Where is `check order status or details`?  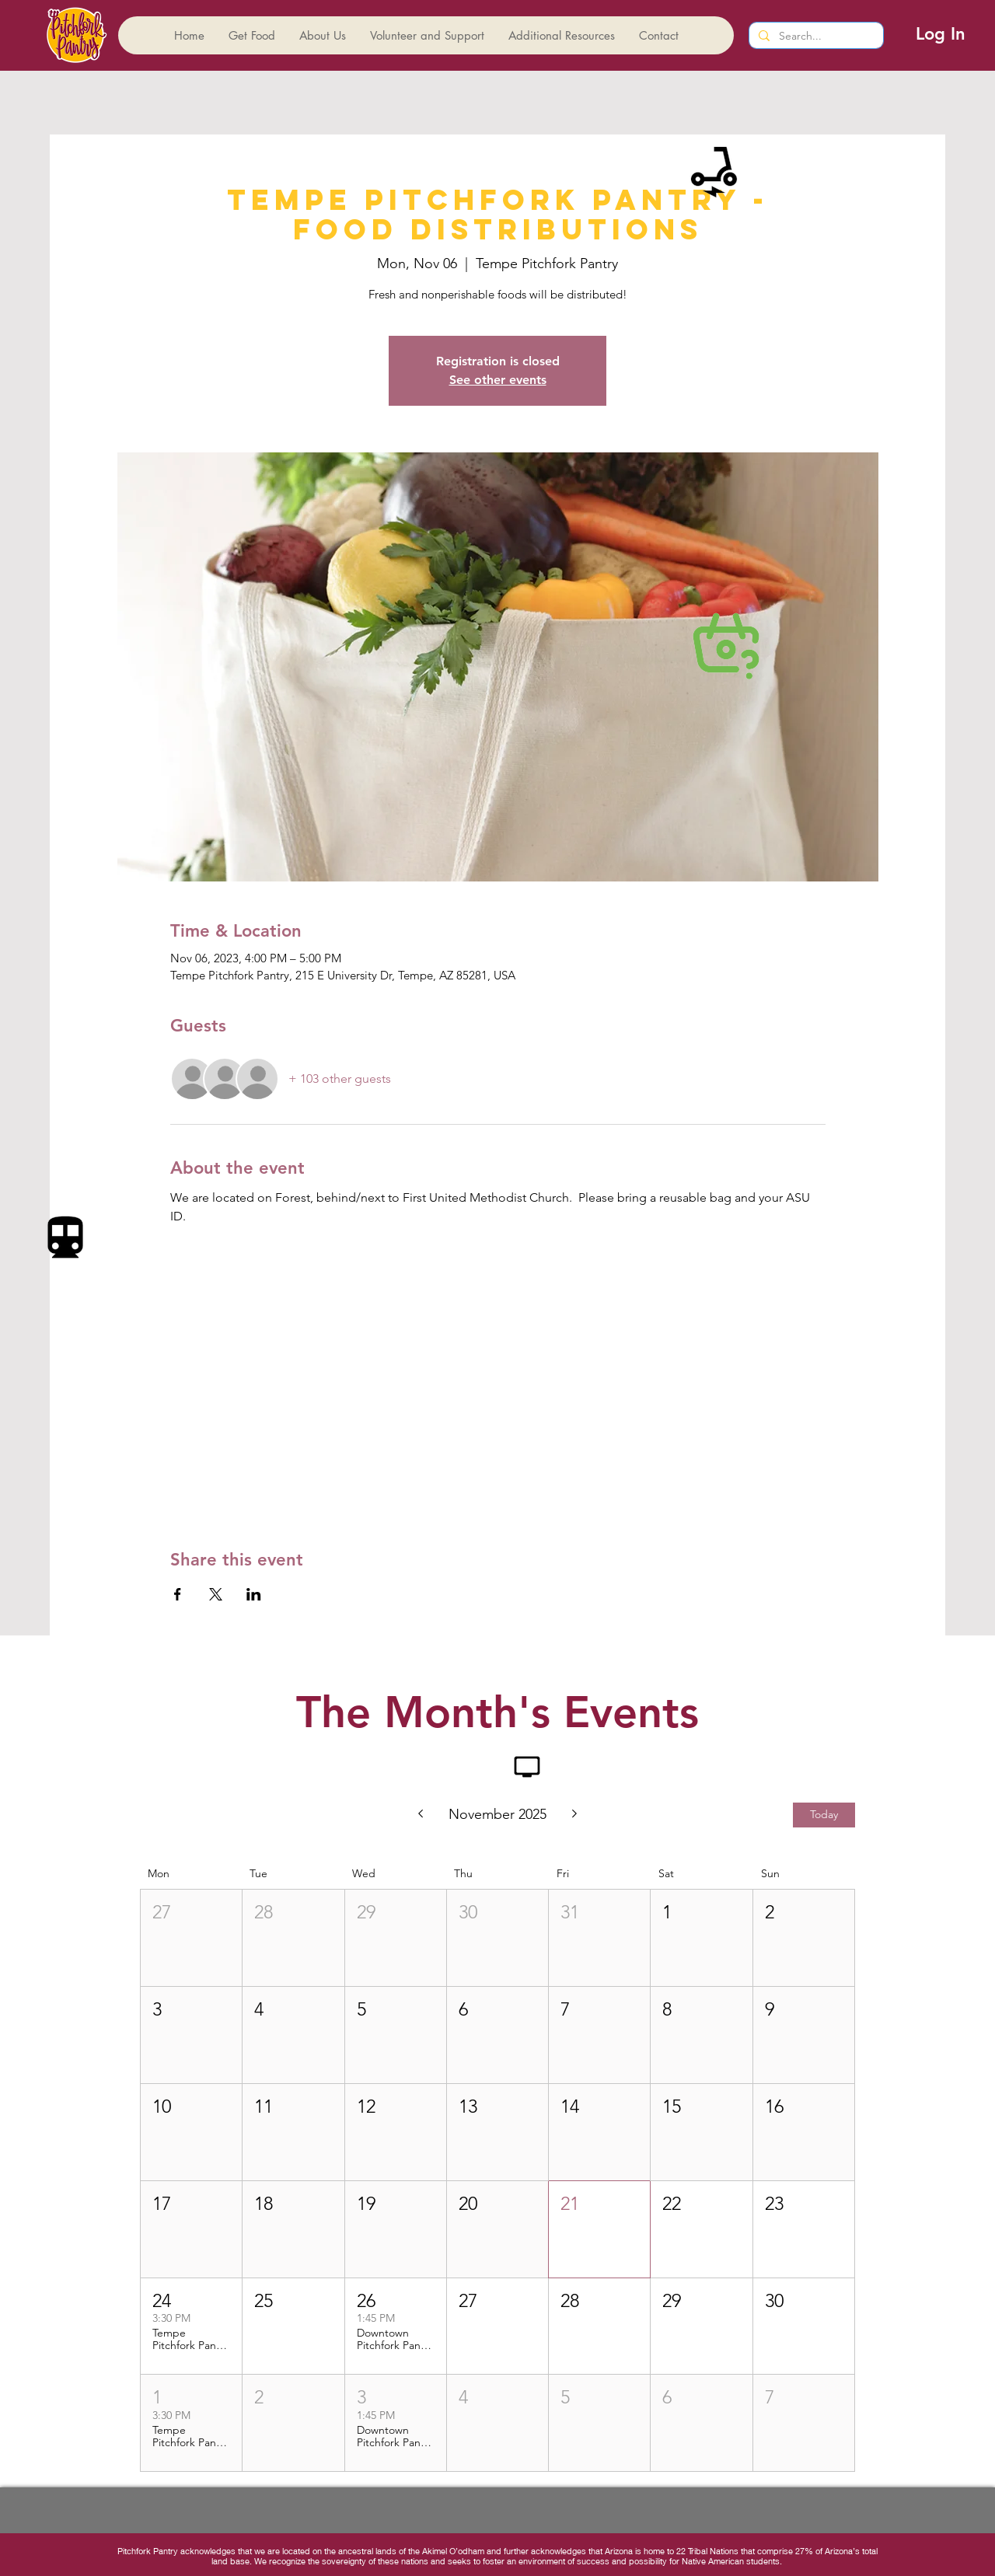 check order status or details is located at coordinates (726, 643).